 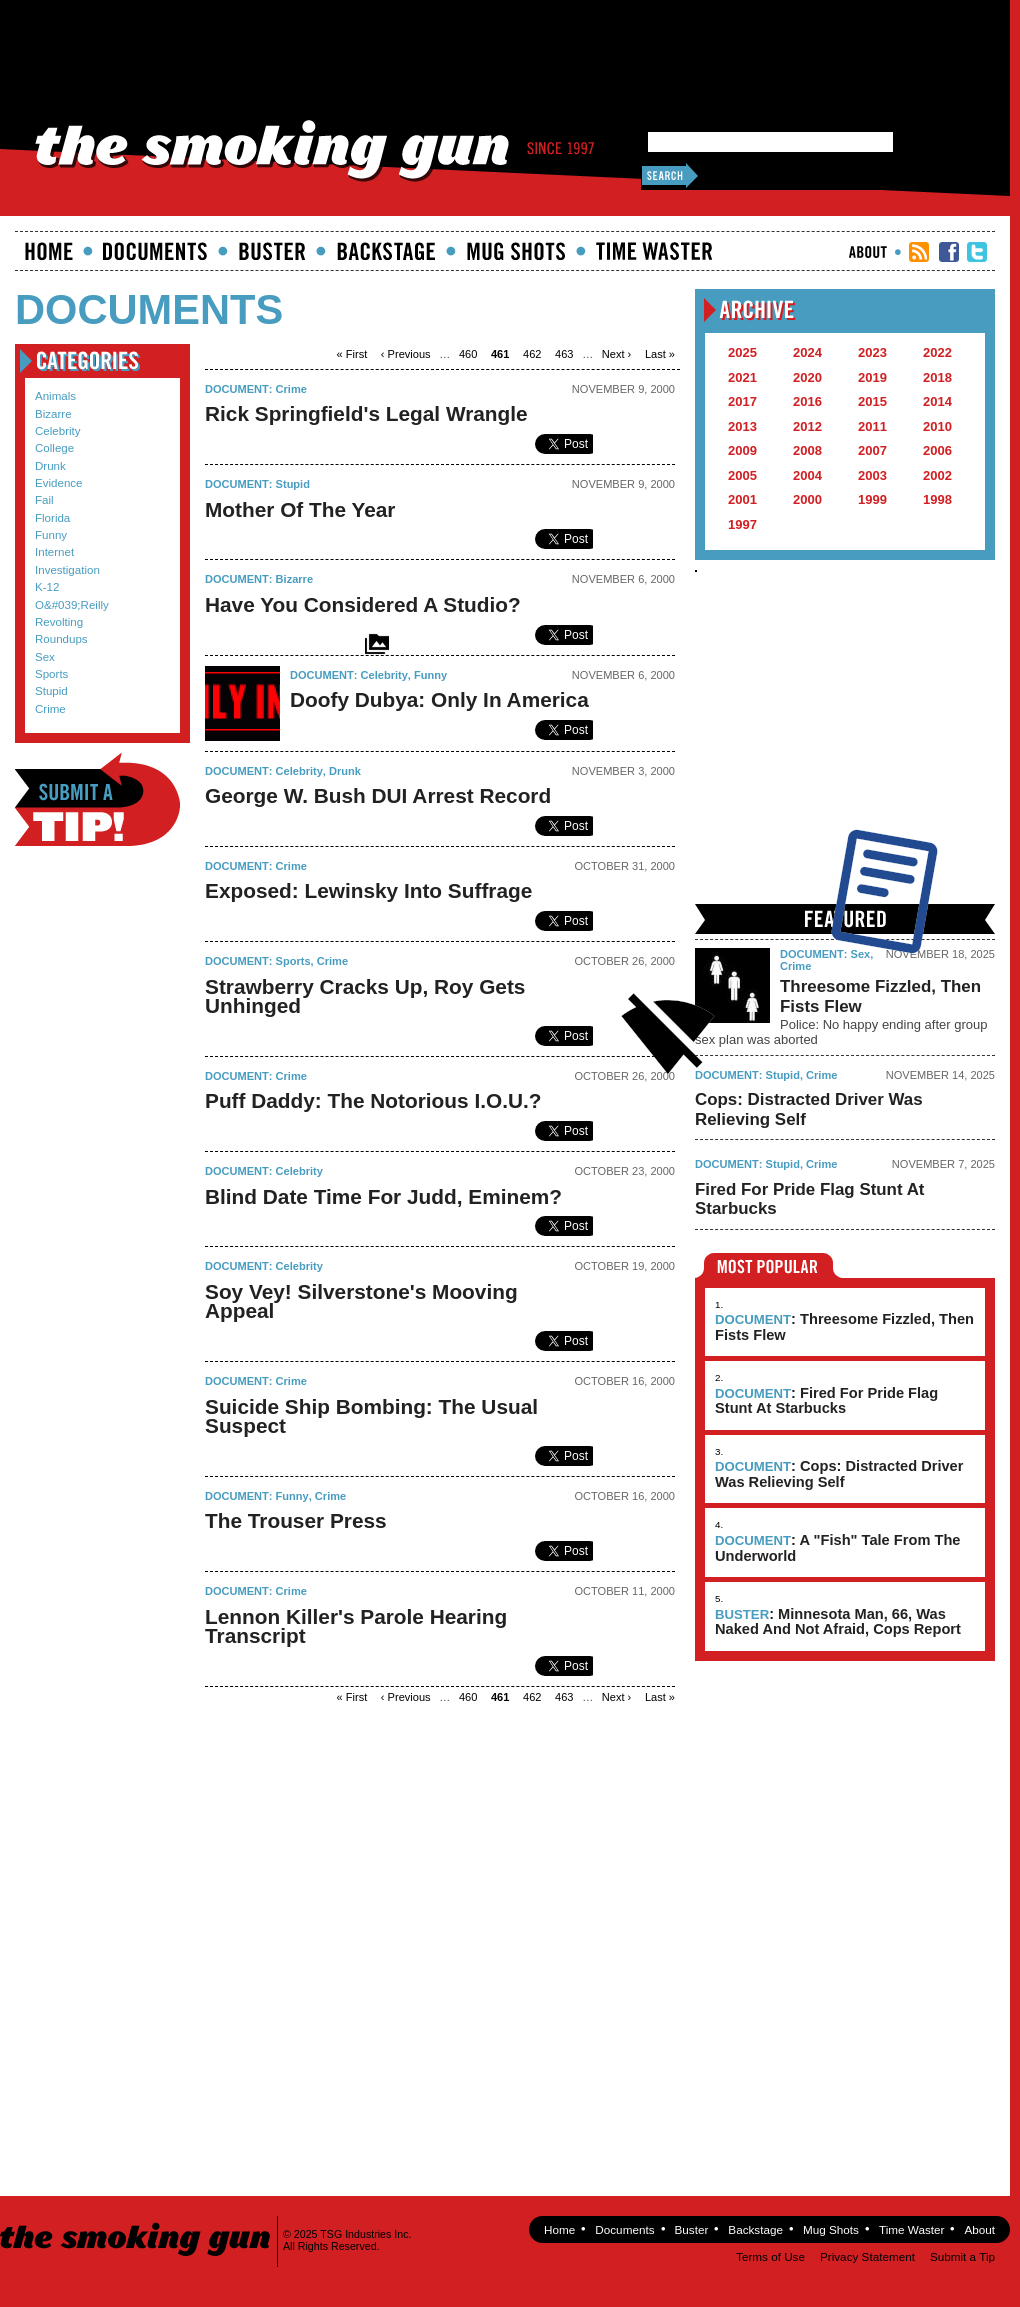 I want to click on indicates wifi is disabled or unavailable, so click(x=668, y=1036).